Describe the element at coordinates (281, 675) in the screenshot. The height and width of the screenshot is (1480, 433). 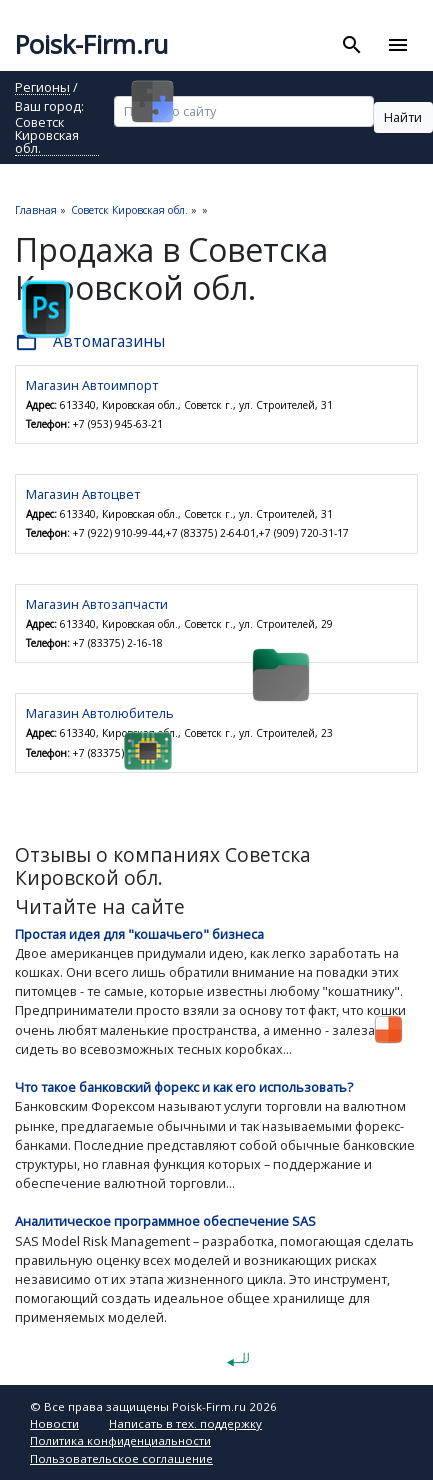
I see `open folder containing files` at that location.